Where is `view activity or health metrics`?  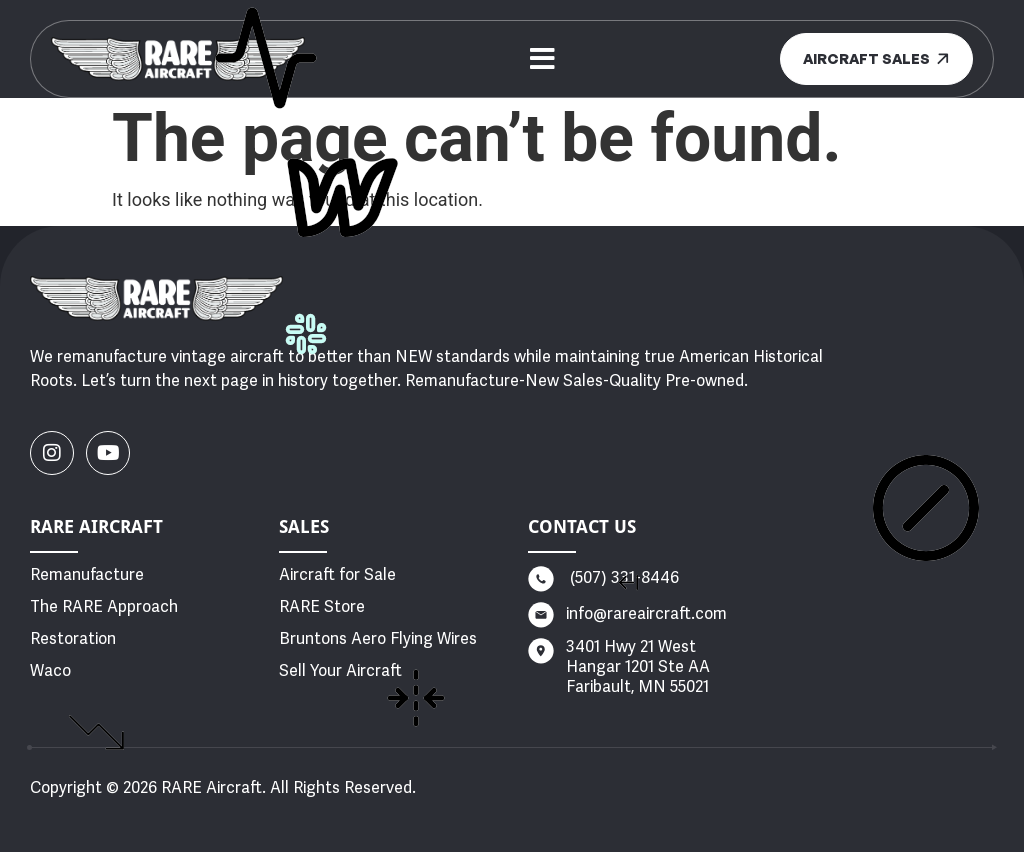
view activity or health metrics is located at coordinates (266, 58).